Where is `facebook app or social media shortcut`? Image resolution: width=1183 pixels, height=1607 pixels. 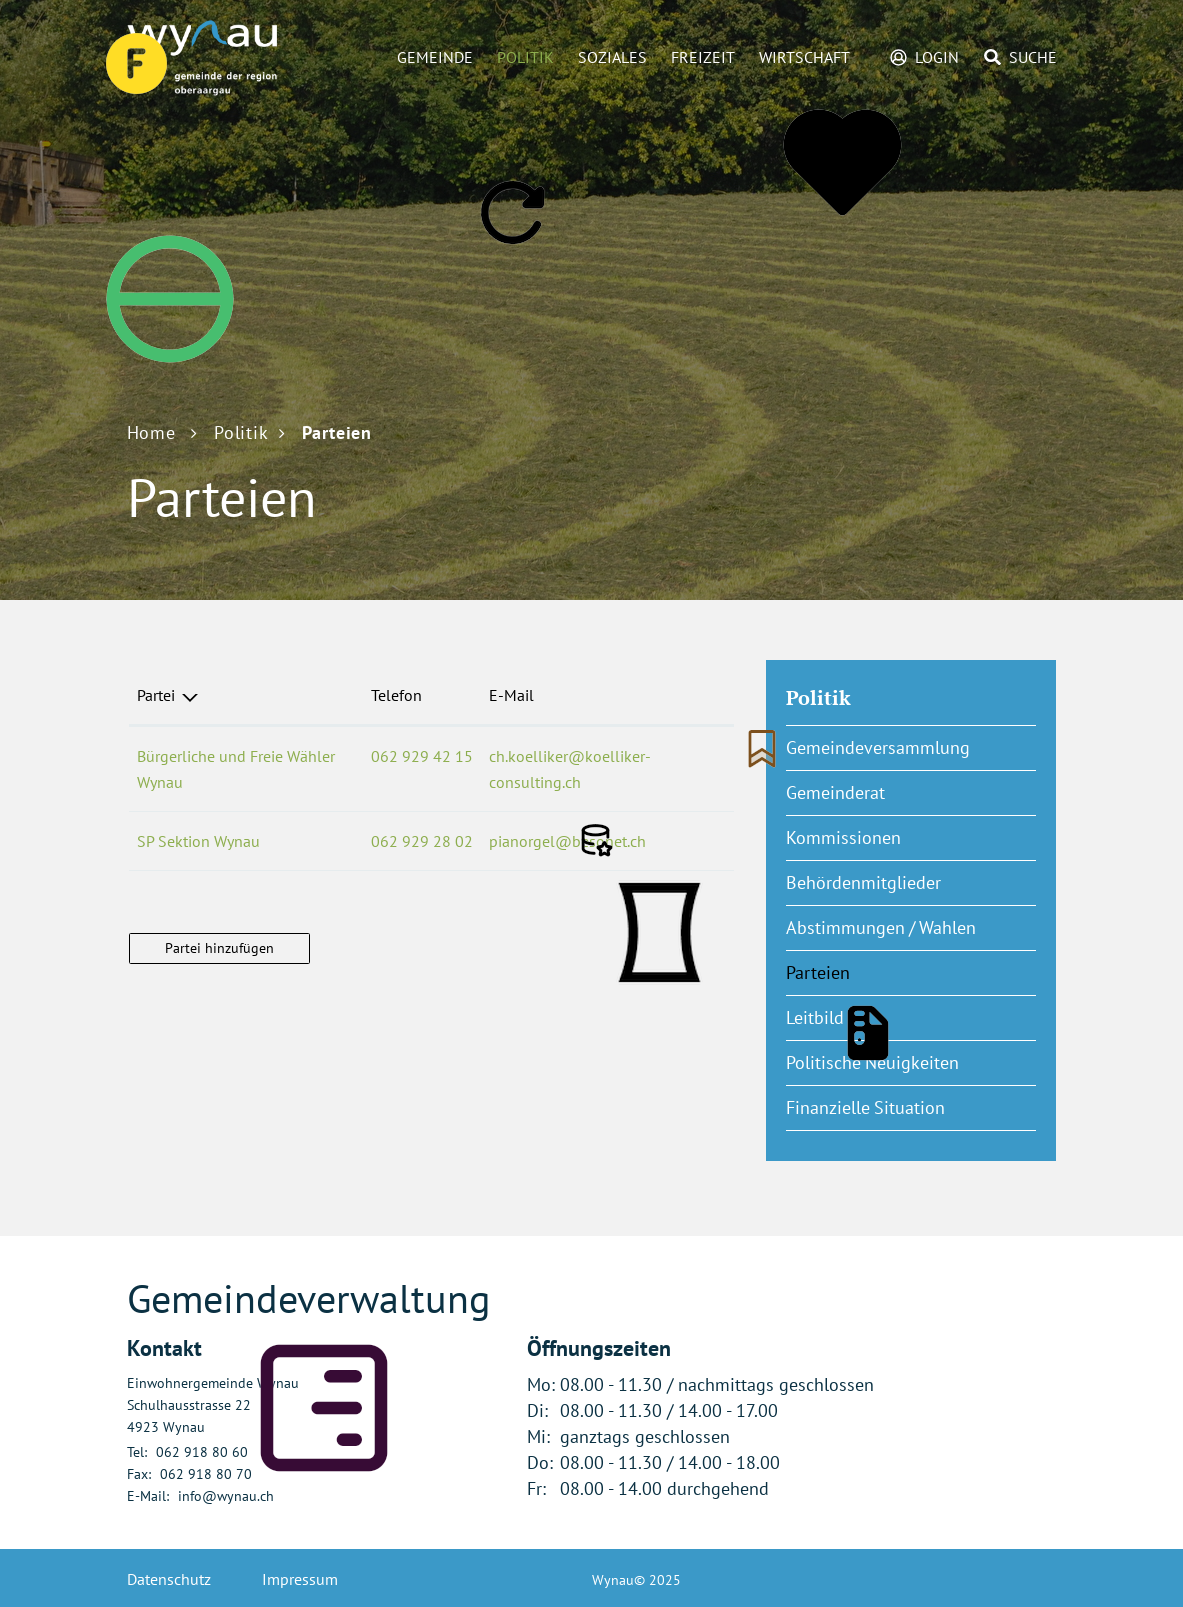 facebook app or social media shortcut is located at coordinates (136, 63).